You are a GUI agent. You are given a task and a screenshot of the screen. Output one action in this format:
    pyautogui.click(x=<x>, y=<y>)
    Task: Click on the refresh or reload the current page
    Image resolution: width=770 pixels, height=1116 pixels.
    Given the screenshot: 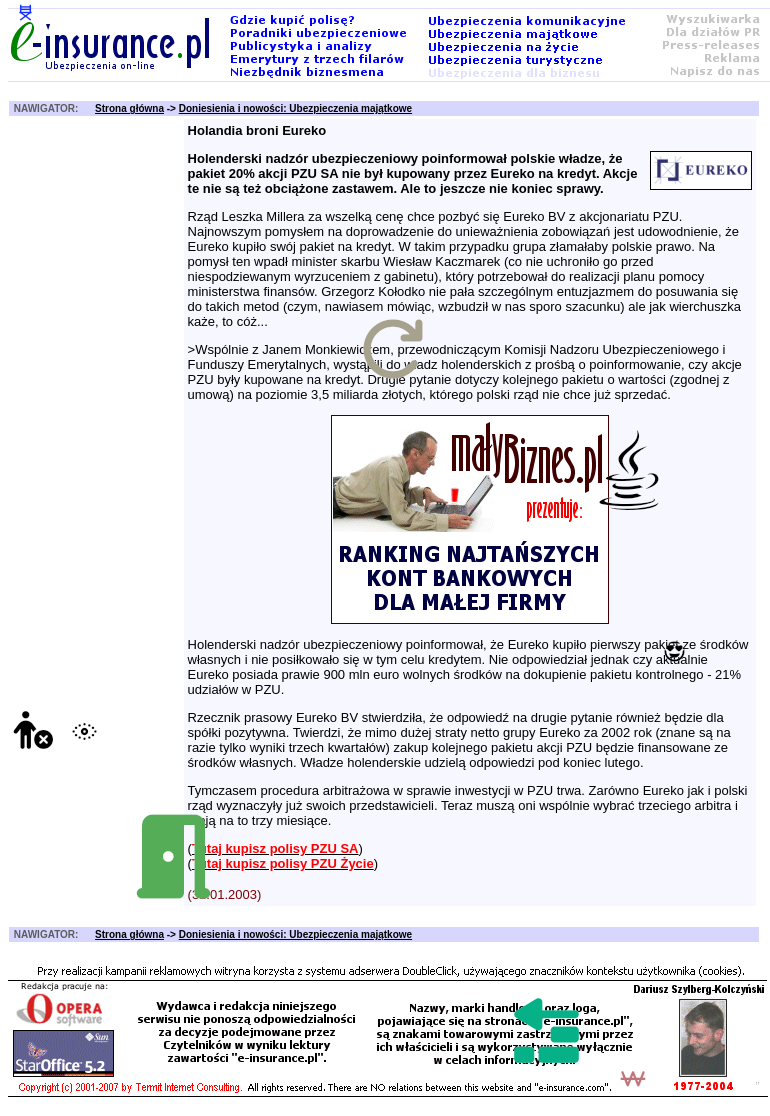 What is the action you would take?
    pyautogui.click(x=393, y=349)
    